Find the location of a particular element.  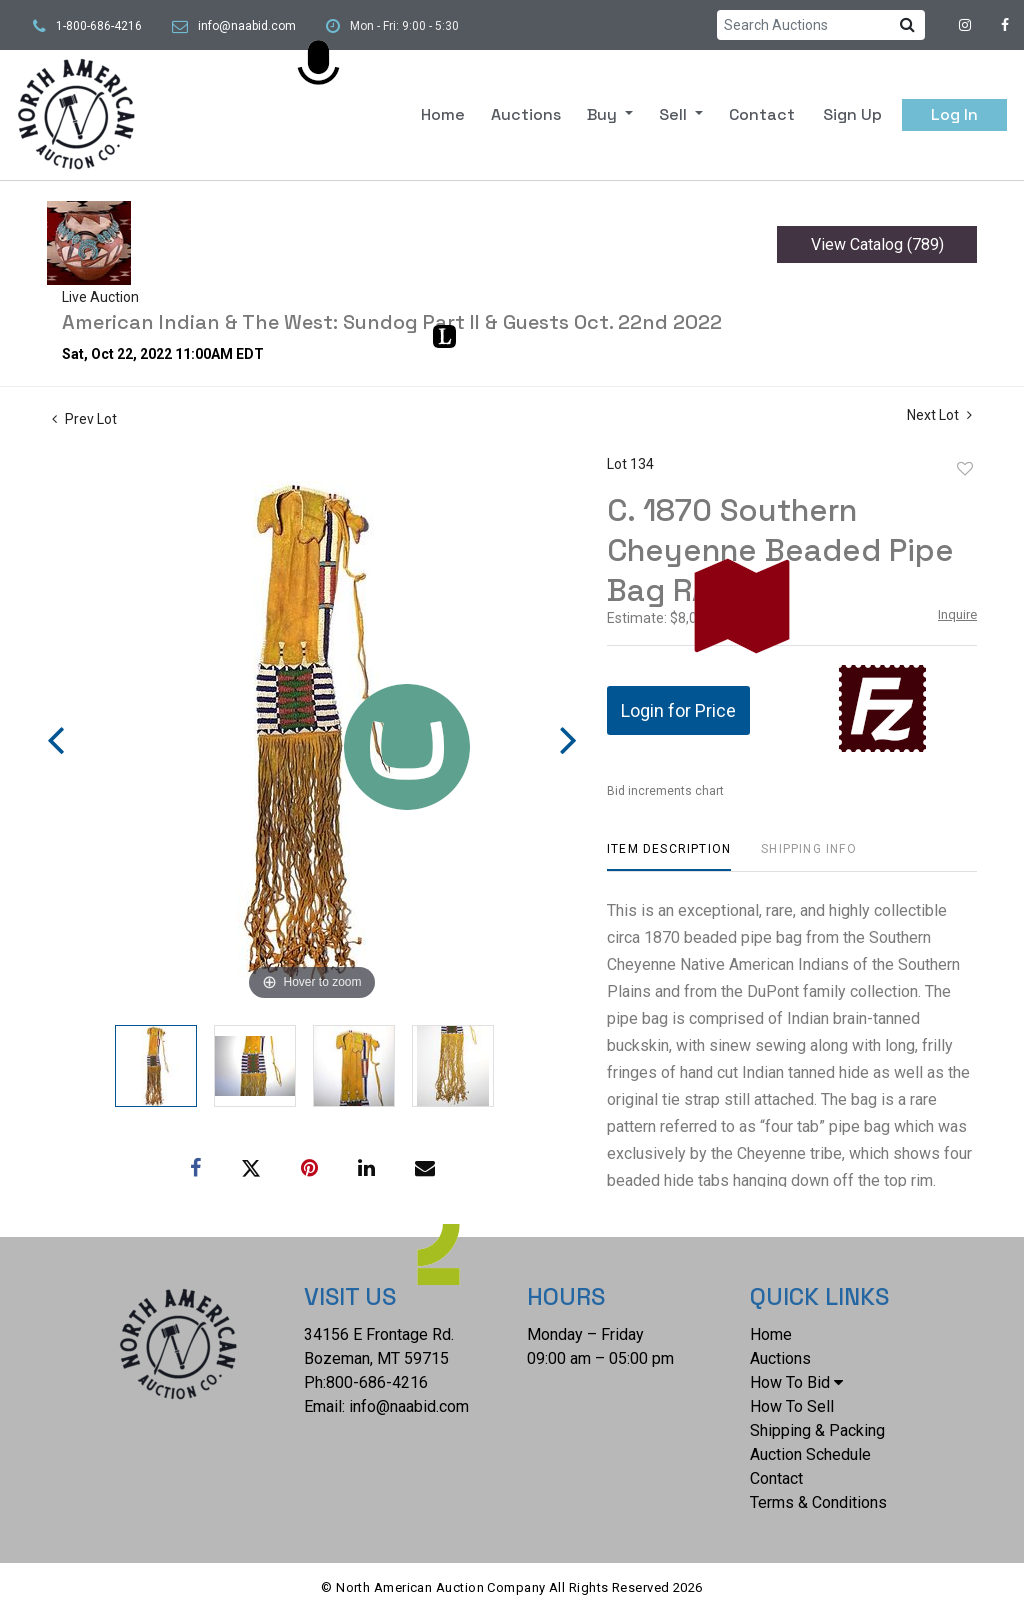

embark studios logo is located at coordinates (438, 1254).